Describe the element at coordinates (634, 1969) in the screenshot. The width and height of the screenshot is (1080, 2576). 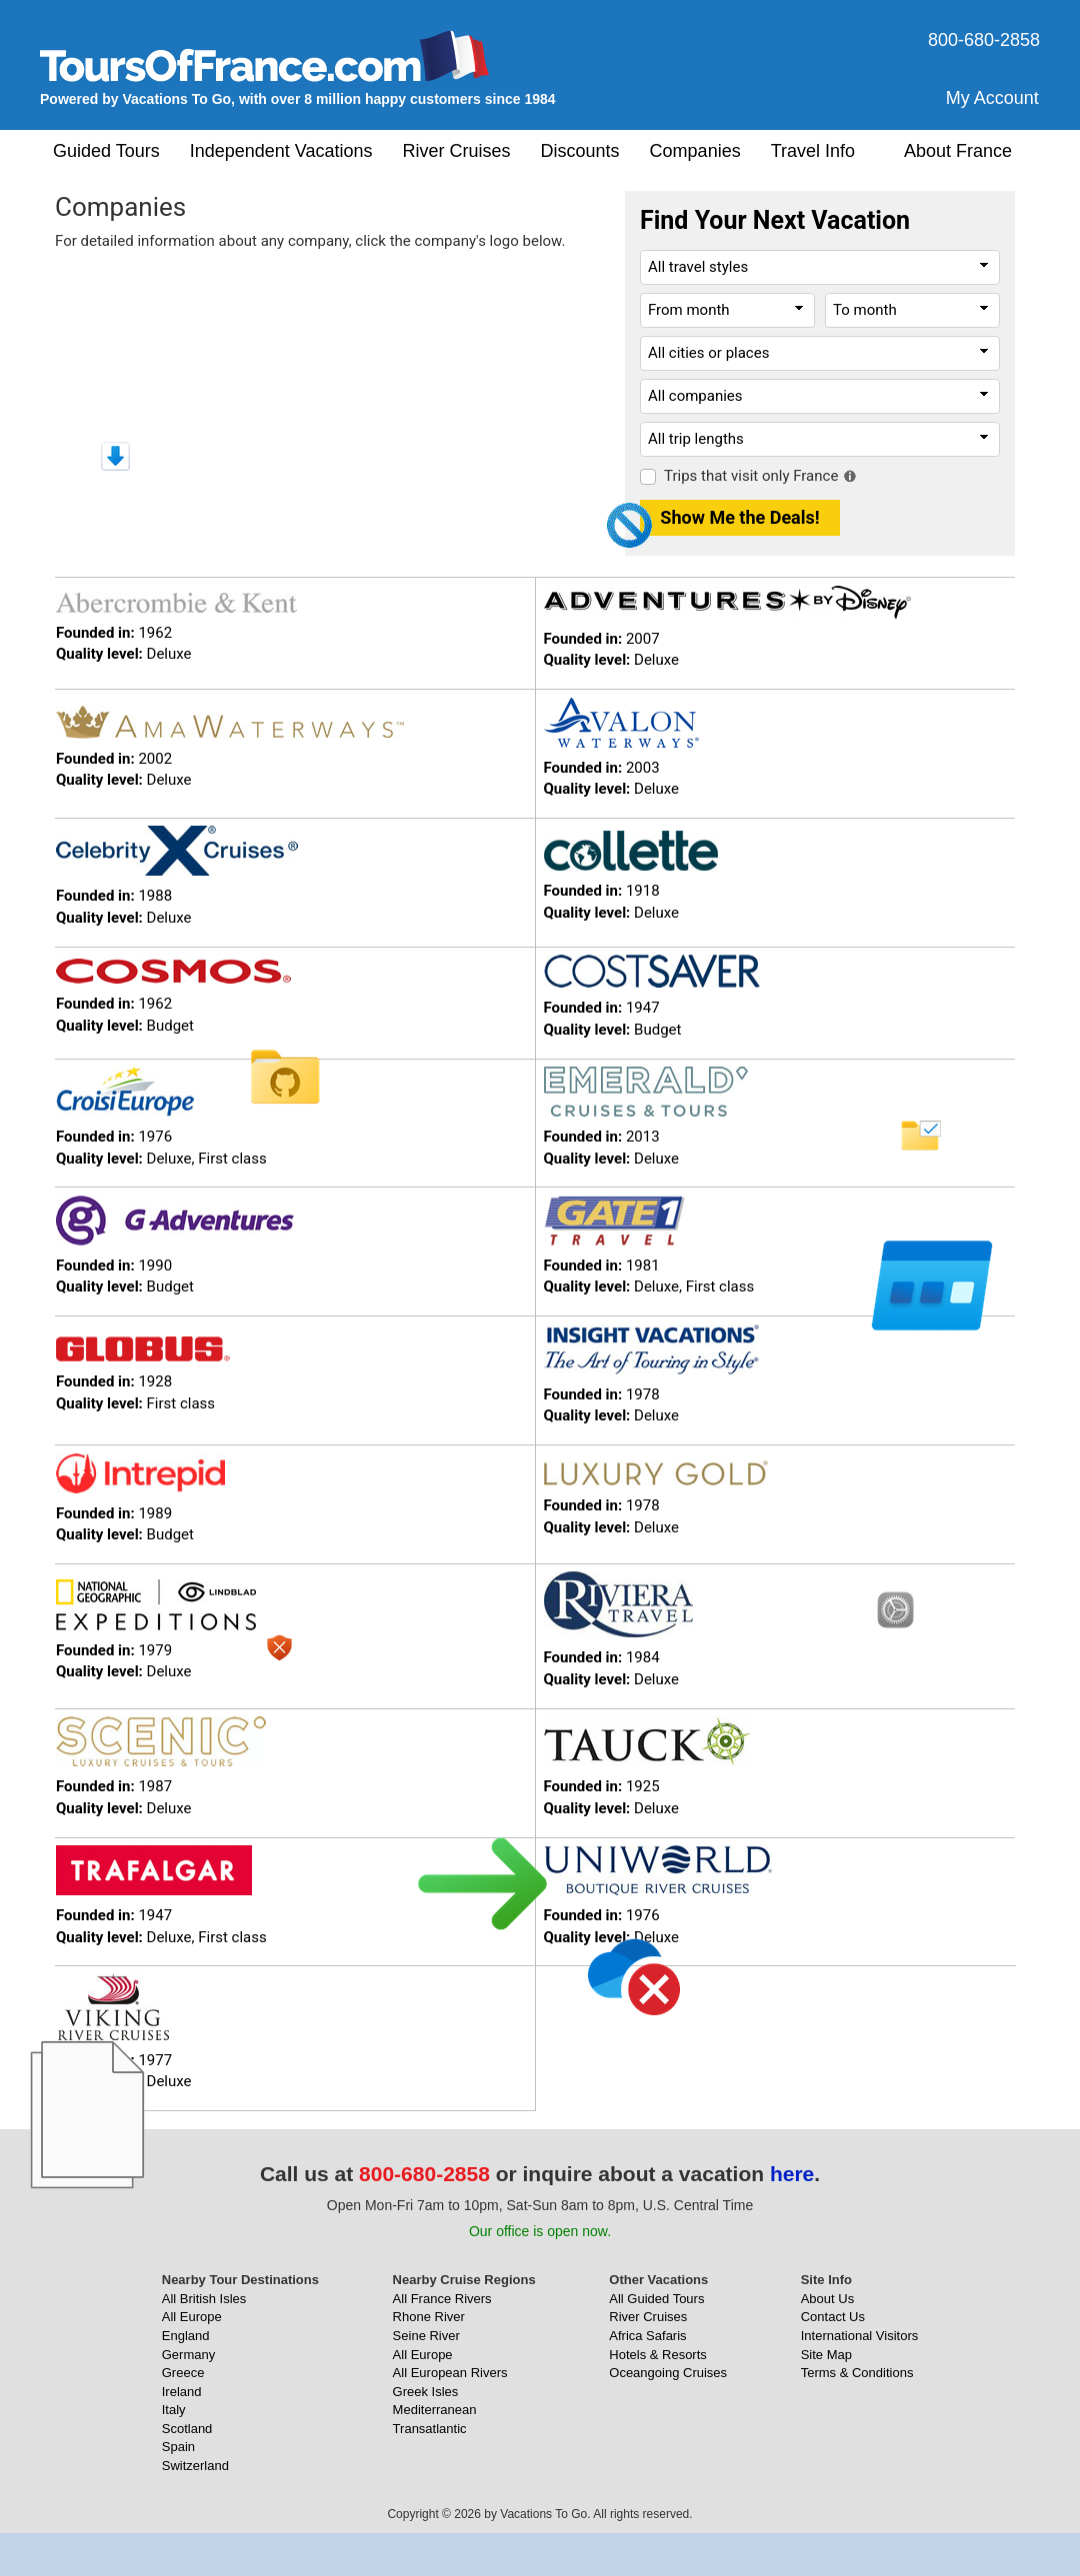
I see `OneDrive sync error or connection failure` at that location.